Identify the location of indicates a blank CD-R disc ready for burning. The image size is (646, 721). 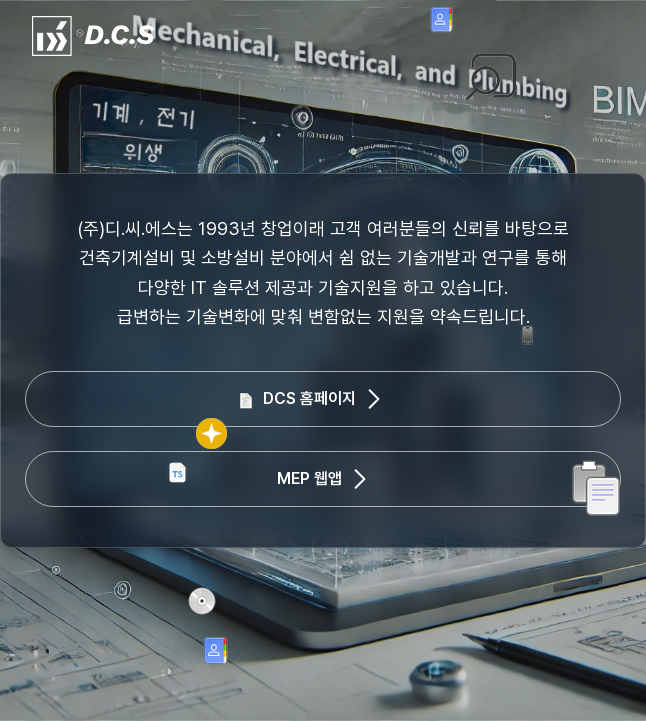
(202, 601).